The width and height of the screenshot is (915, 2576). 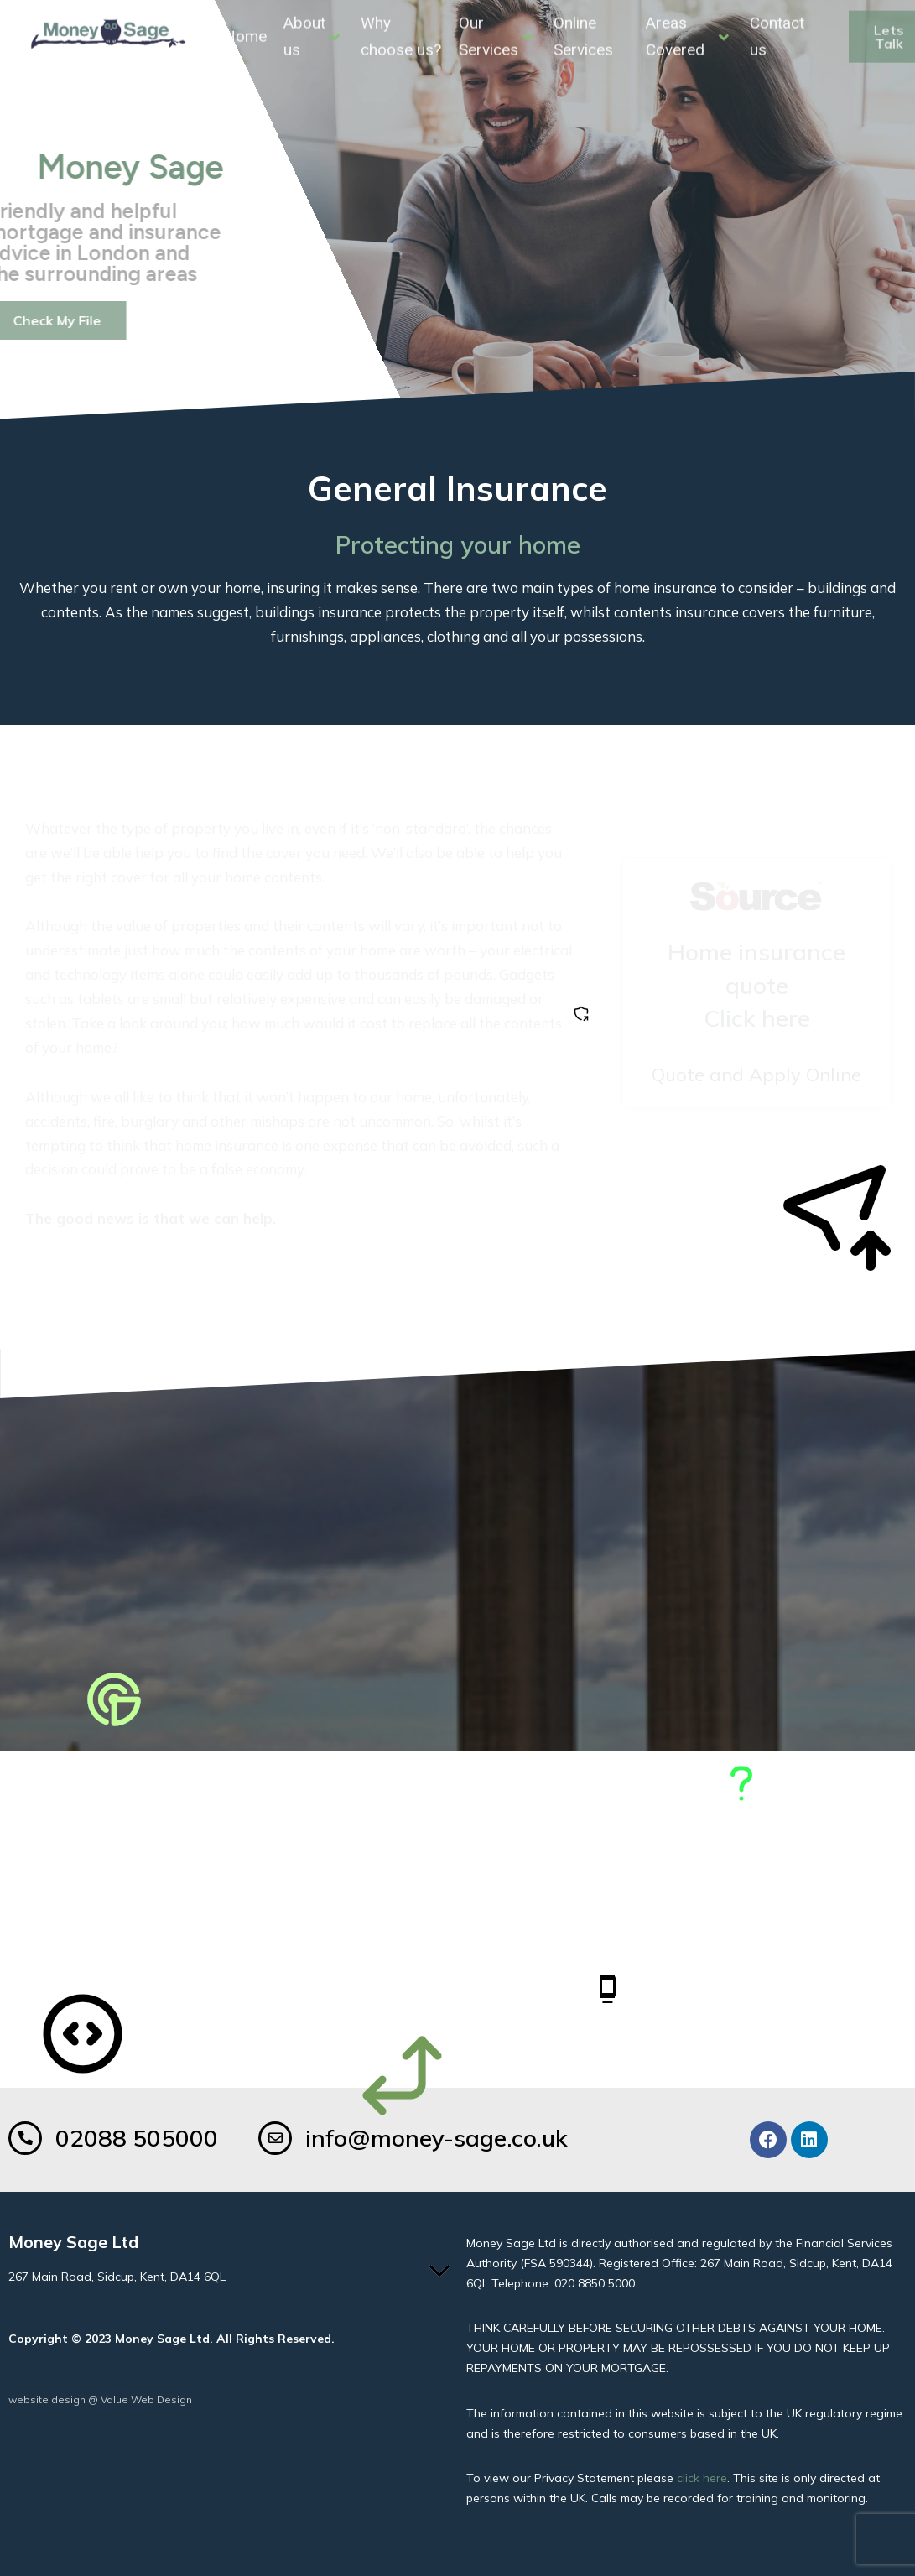 What do you see at coordinates (82, 2033) in the screenshot?
I see `access code editor or developer tools` at bounding box center [82, 2033].